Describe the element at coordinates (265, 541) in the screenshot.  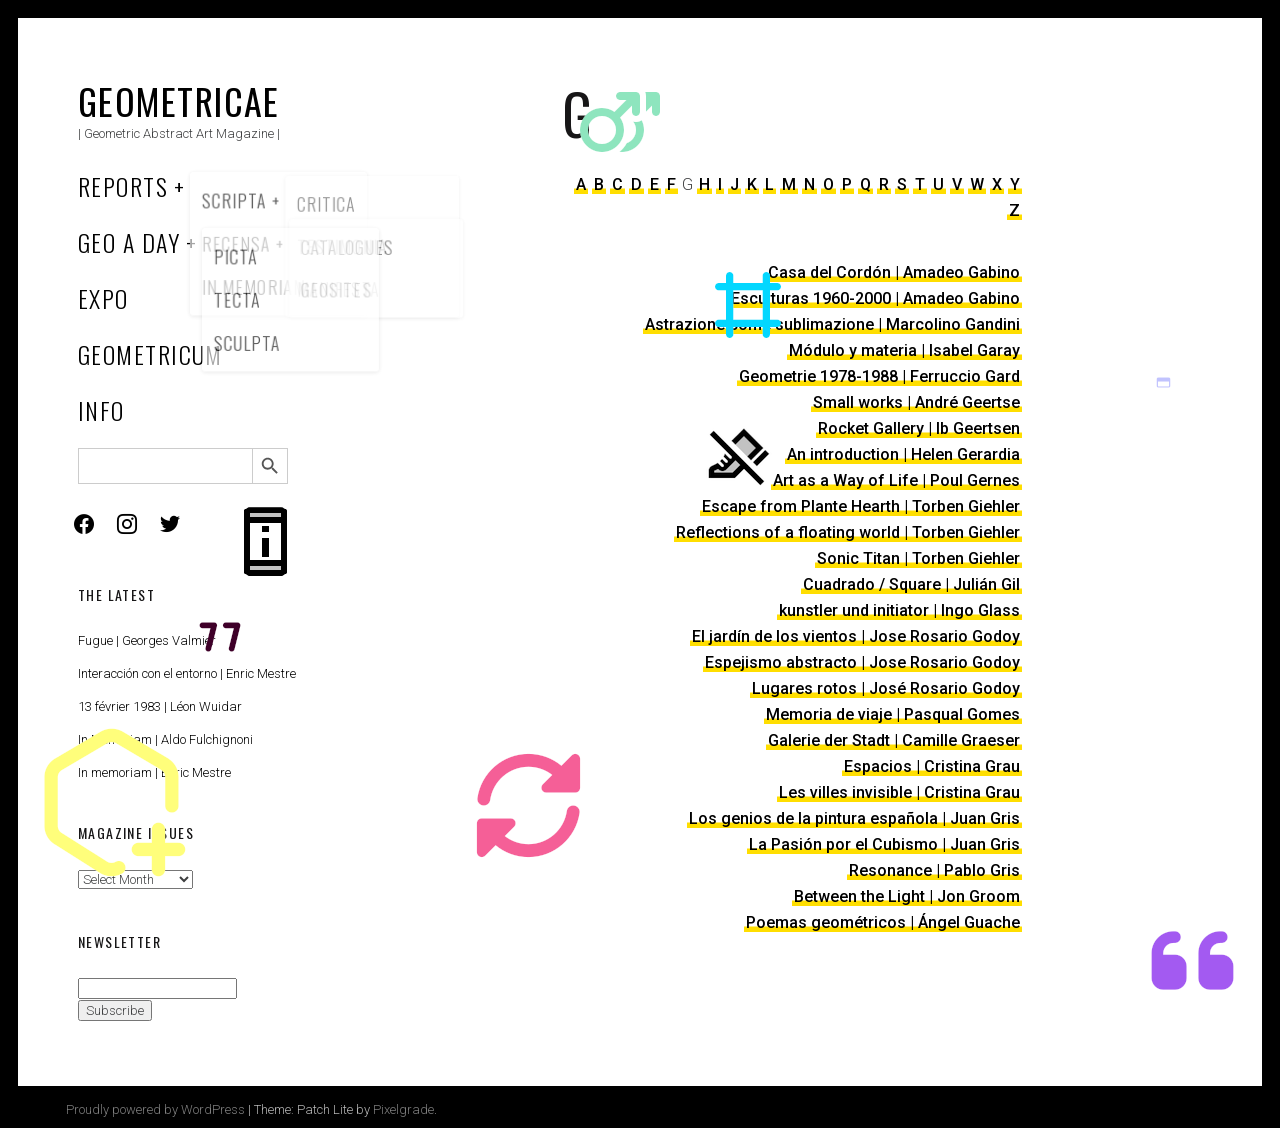
I see `view device information` at that location.